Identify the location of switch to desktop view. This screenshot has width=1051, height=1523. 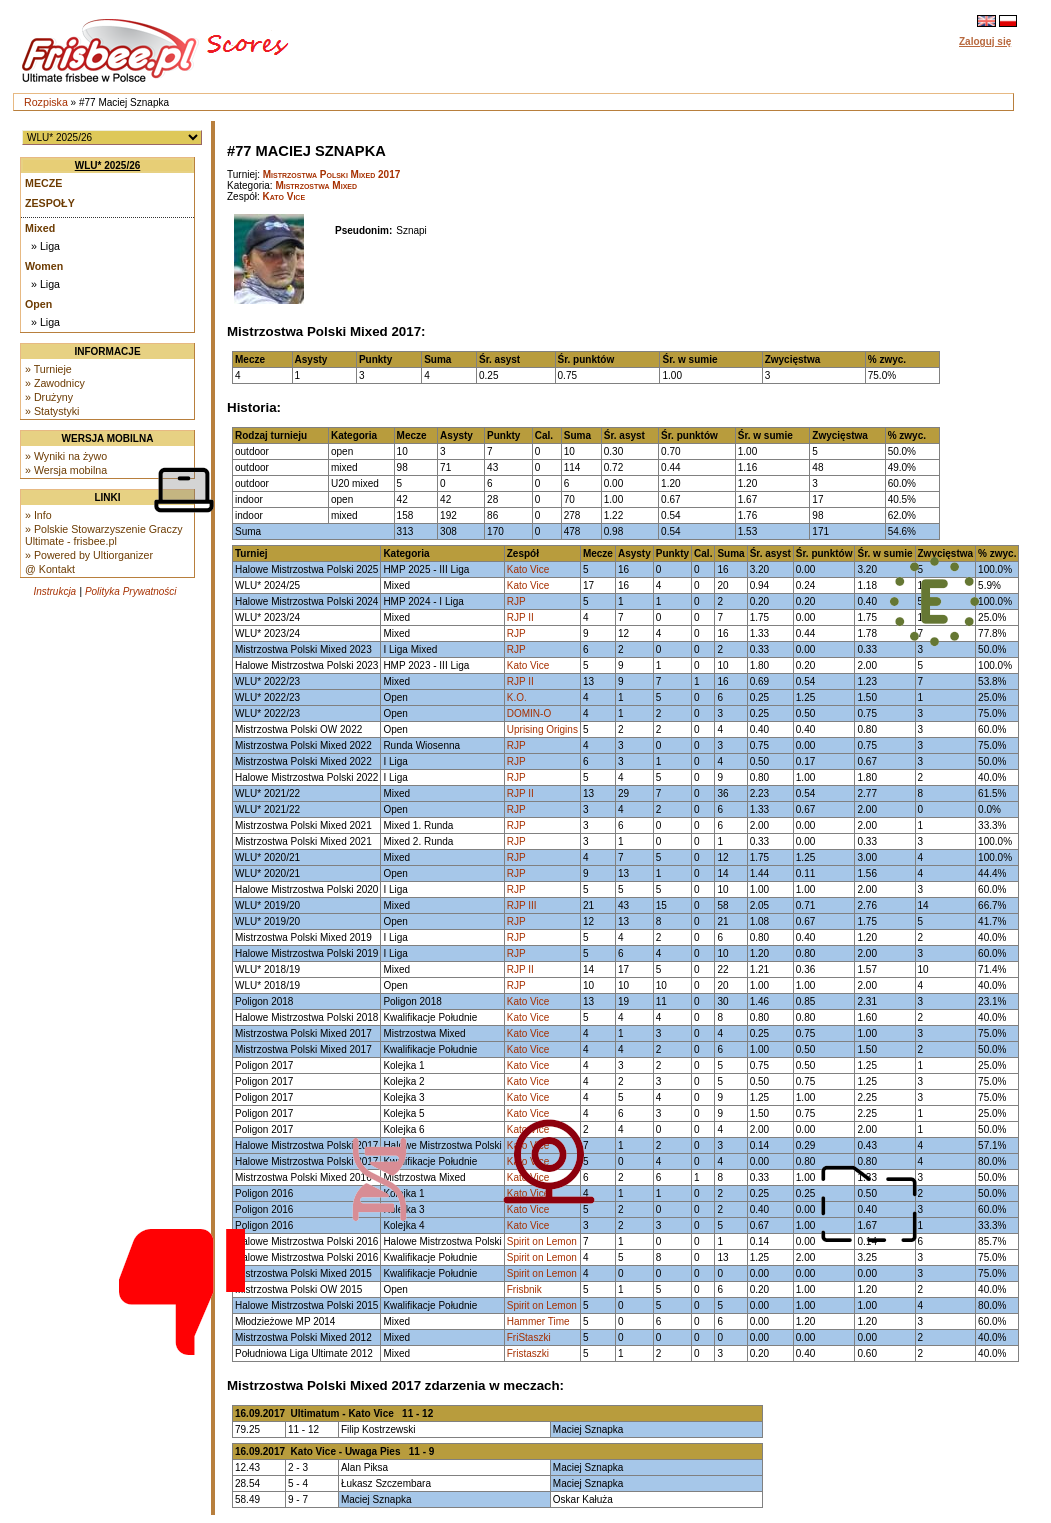
(184, 489).